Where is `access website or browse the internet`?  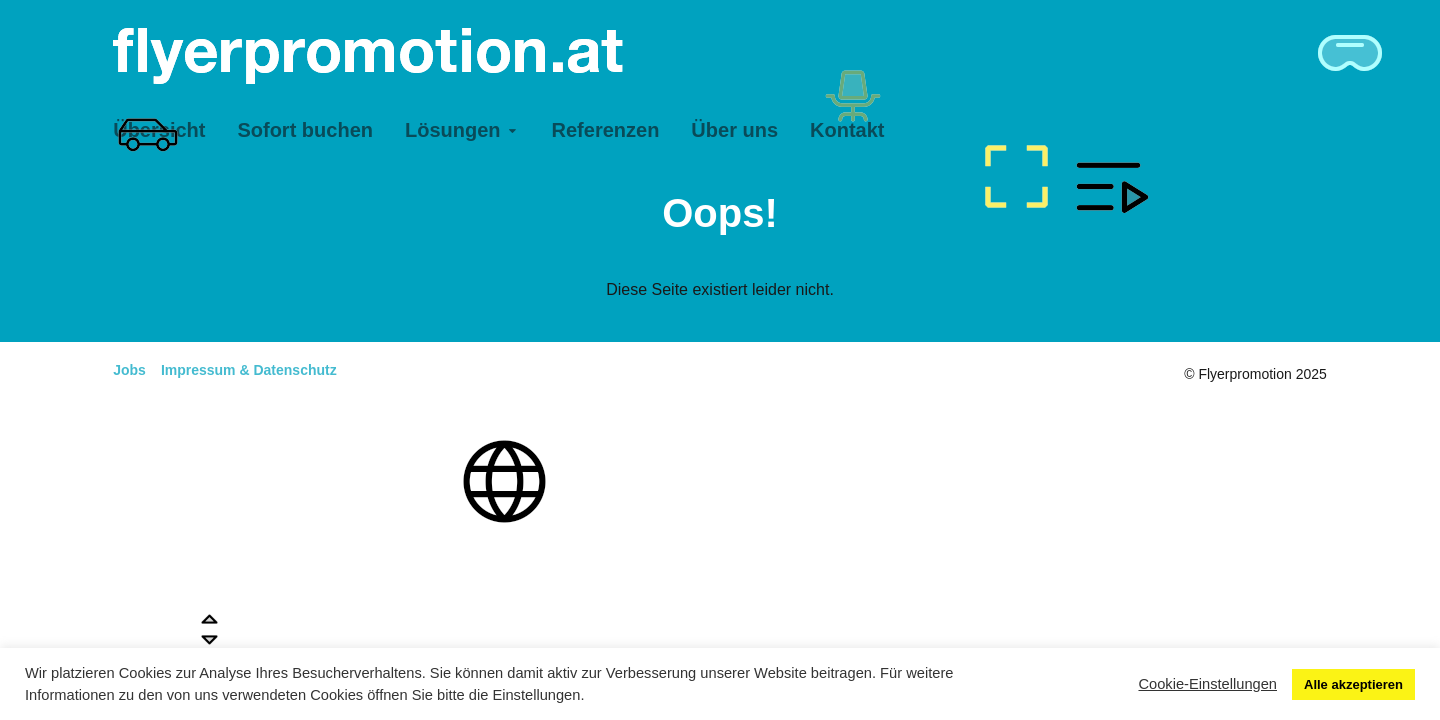
access website or browse the internet is located at coordinates (504, 481).